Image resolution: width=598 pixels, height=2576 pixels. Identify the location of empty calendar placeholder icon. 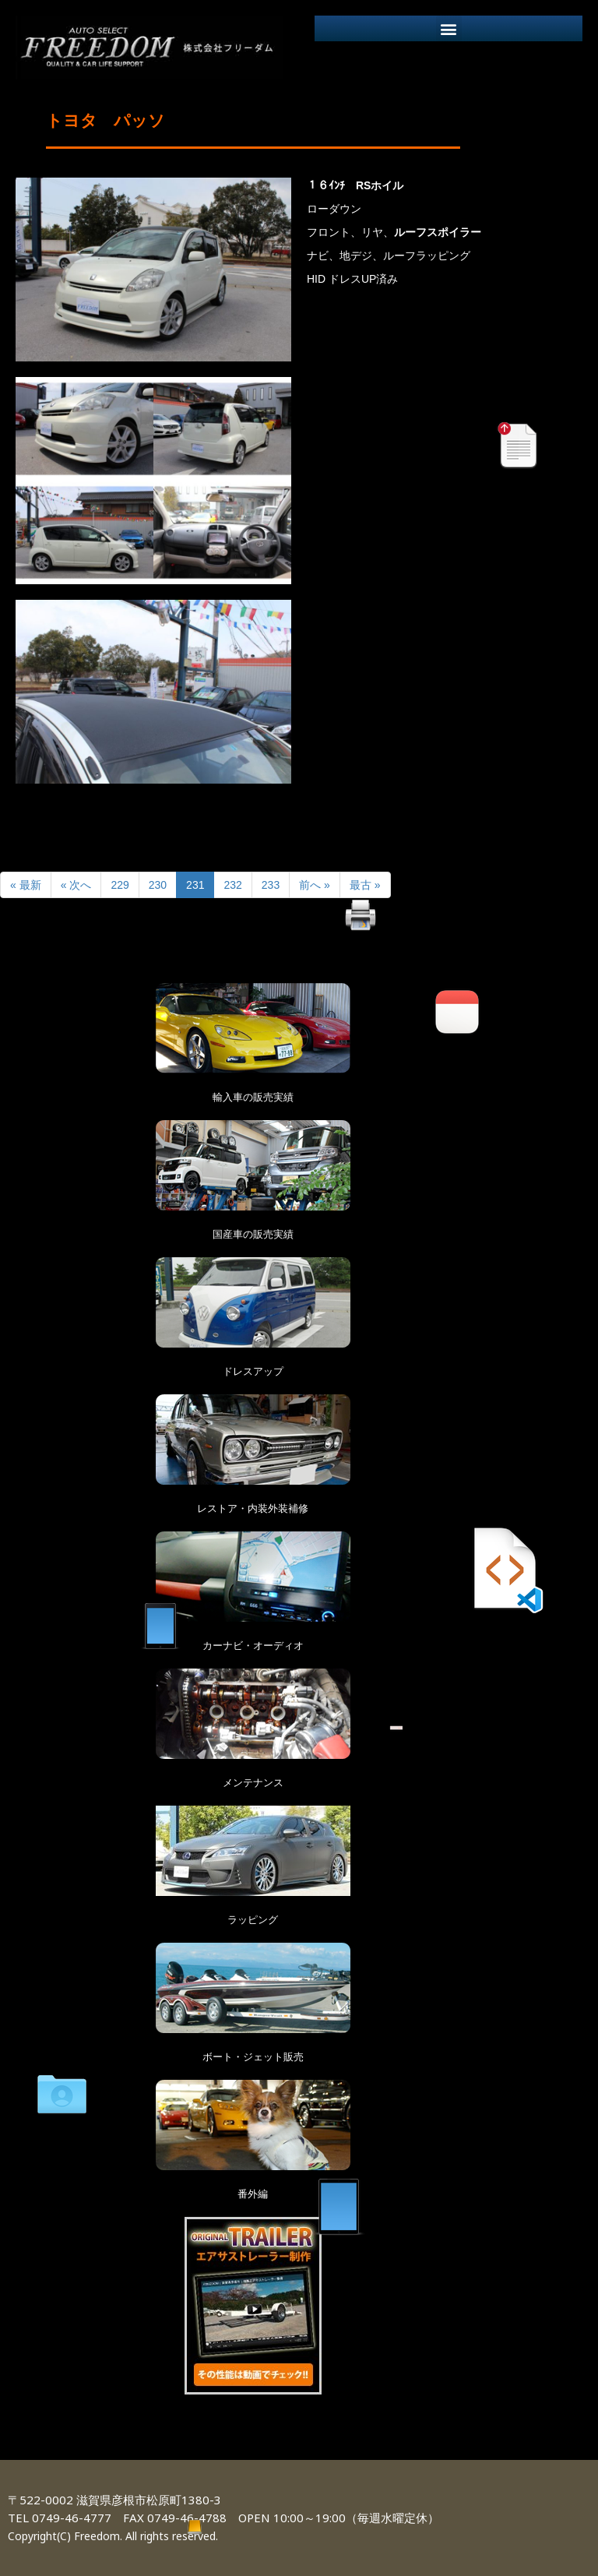
(457, 1012).